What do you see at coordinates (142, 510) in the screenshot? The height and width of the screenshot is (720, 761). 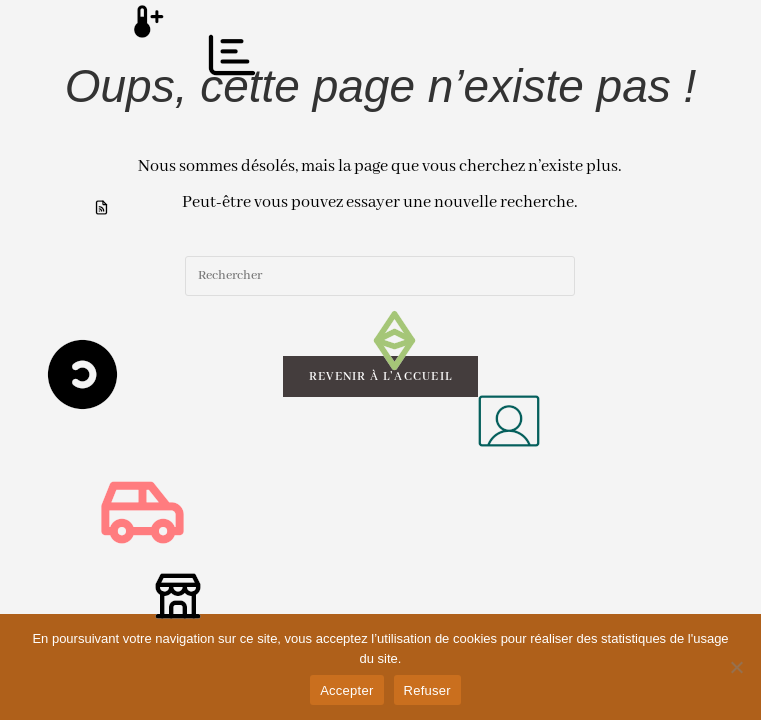 I see `access vehicle or driving settings` at bounding box center [142, 510].